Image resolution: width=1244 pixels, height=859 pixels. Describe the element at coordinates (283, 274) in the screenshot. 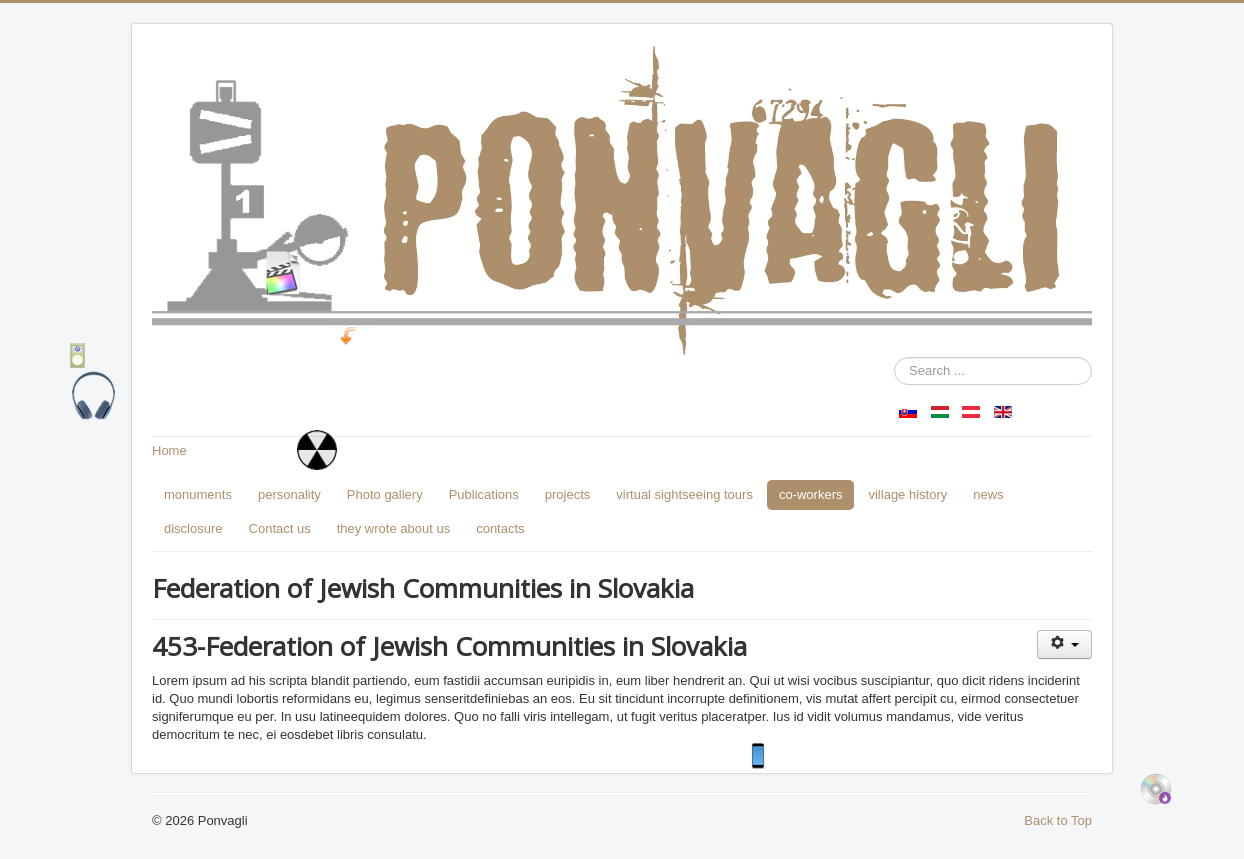

I see `create a new video project in iMovie` at that location.